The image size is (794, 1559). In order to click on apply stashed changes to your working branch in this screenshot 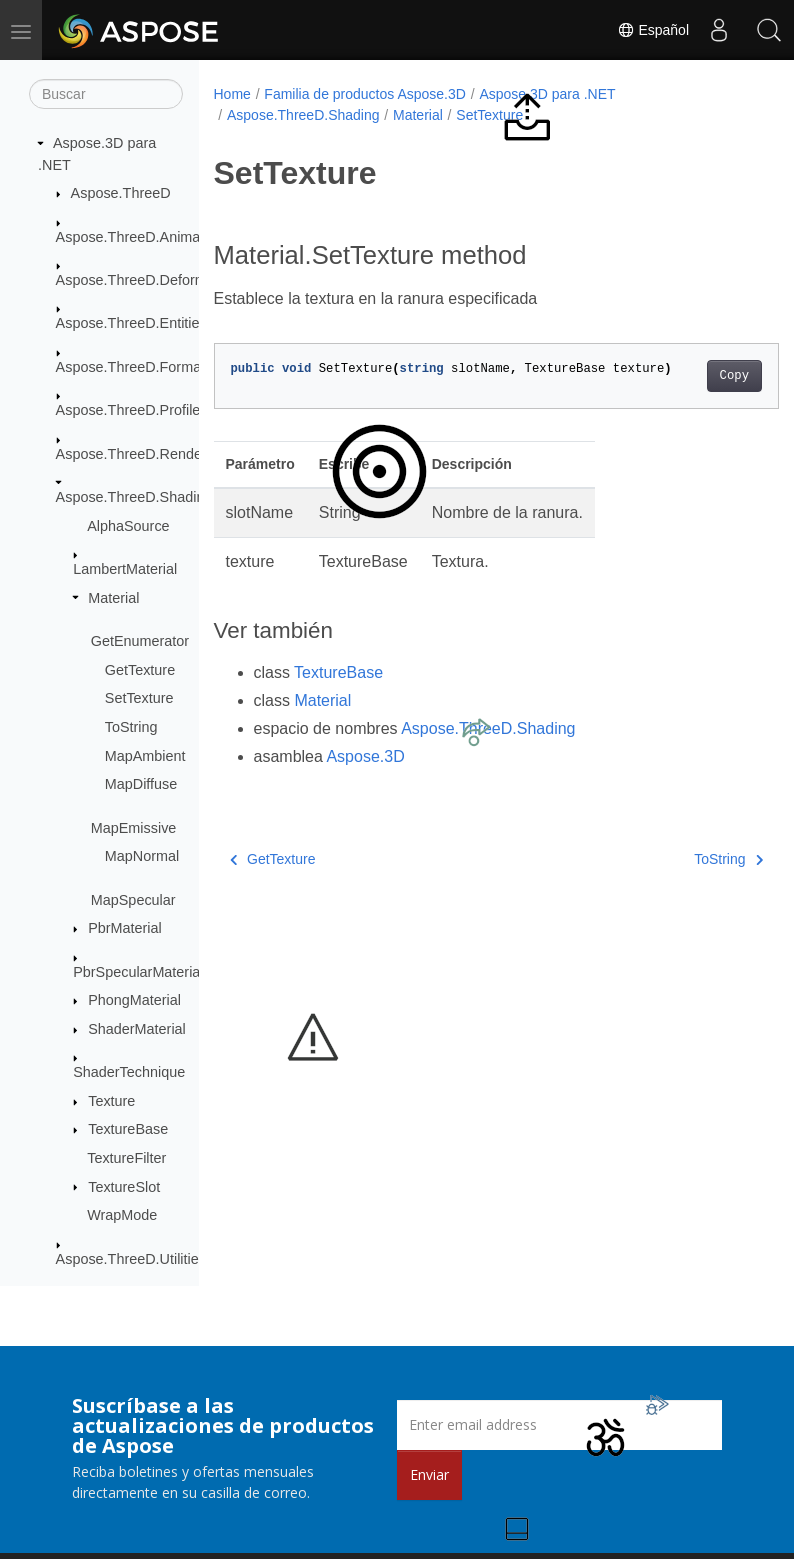, I will do `click(529, 116)`.